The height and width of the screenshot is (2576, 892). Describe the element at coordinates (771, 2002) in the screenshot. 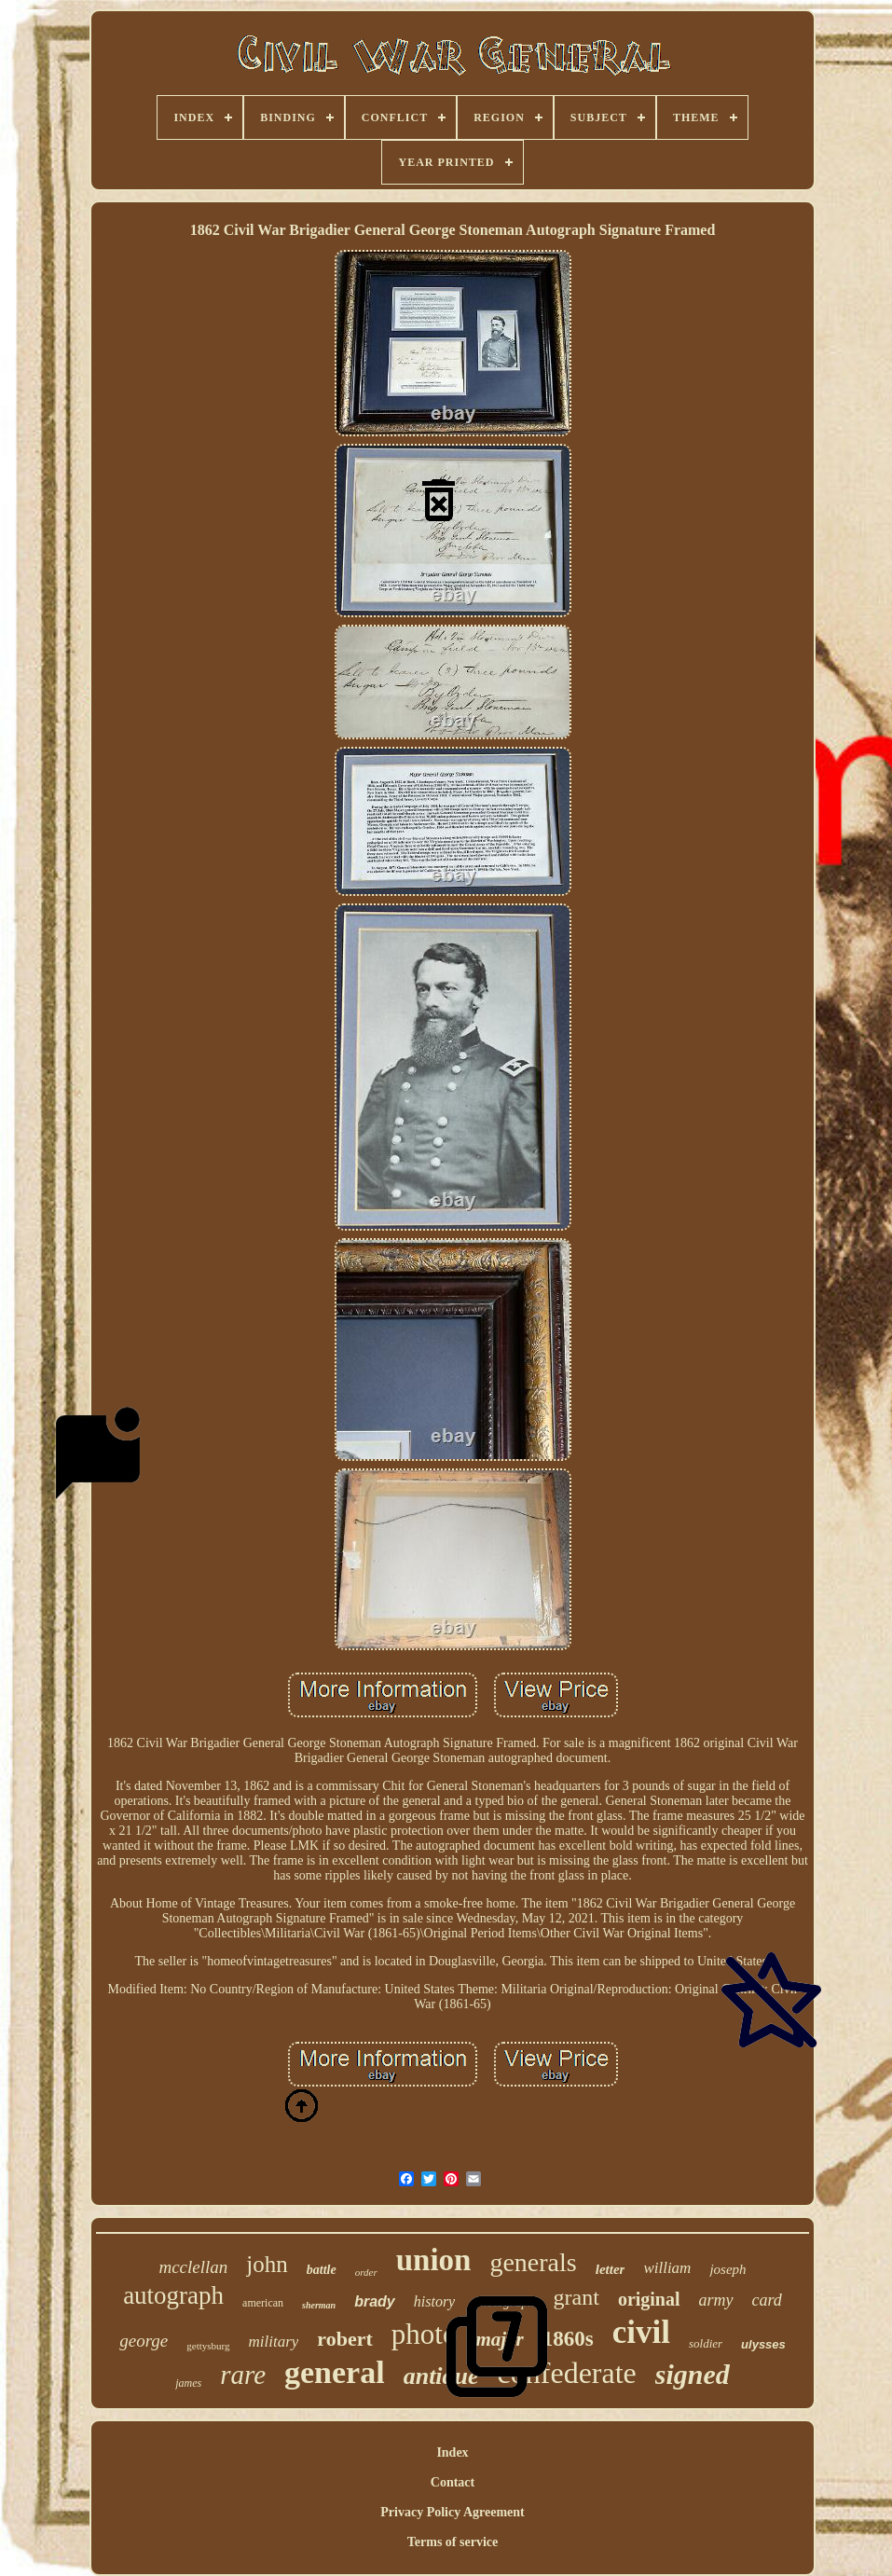

I see `remove from favorites` at that location.